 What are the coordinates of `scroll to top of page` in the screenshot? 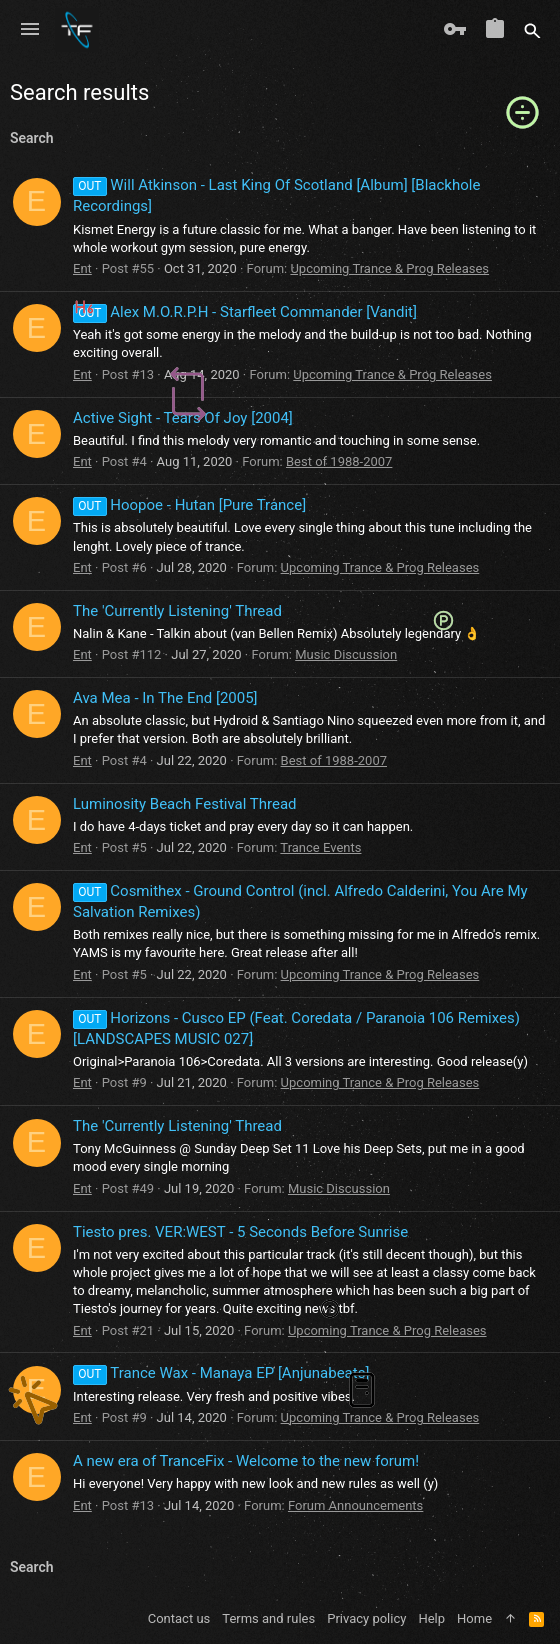 It's located at (330, 1309).